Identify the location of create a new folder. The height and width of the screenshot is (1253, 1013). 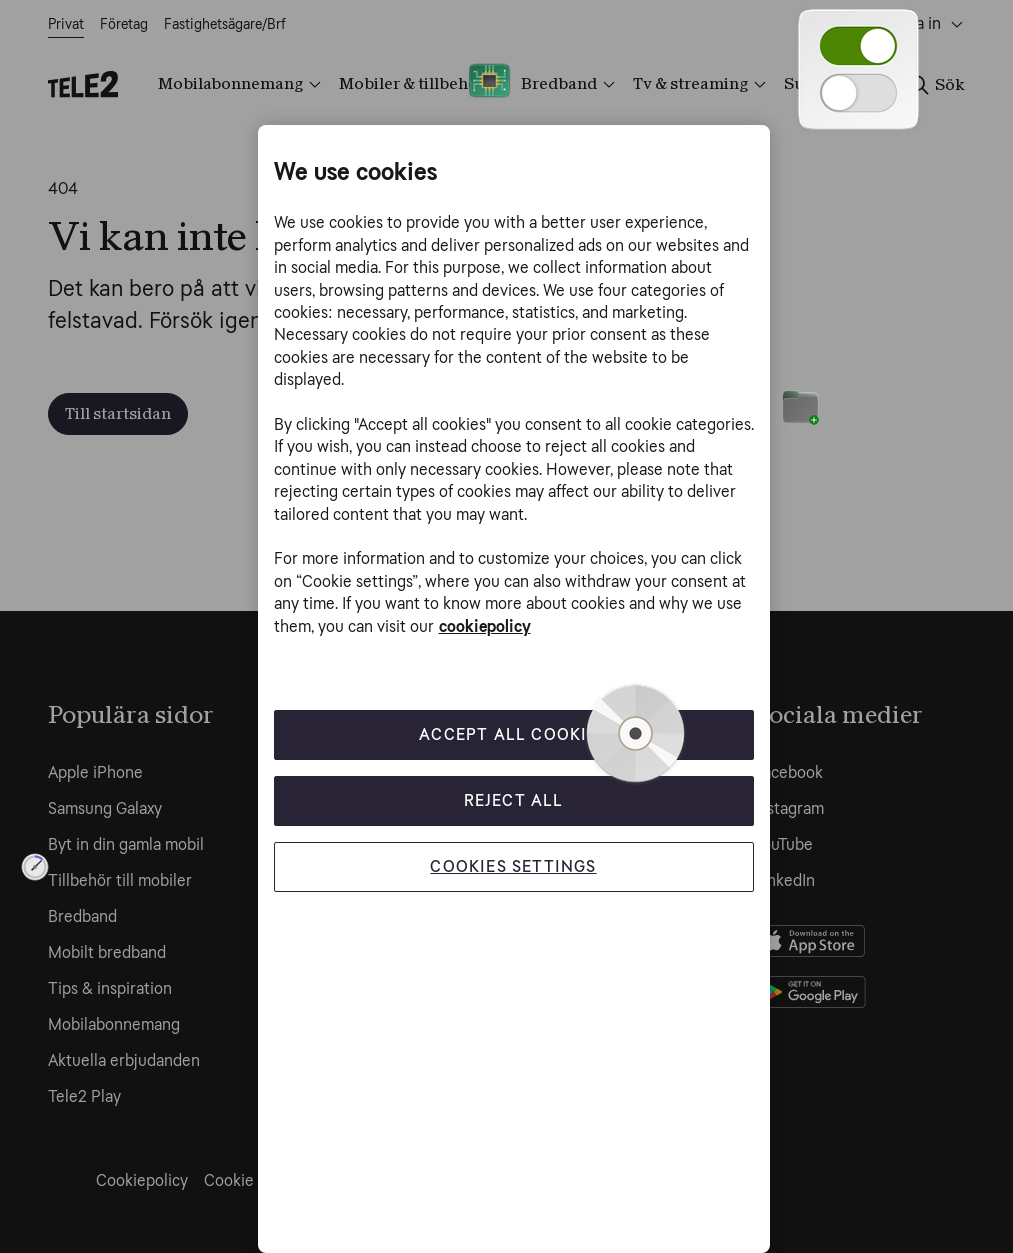
(800, 406).